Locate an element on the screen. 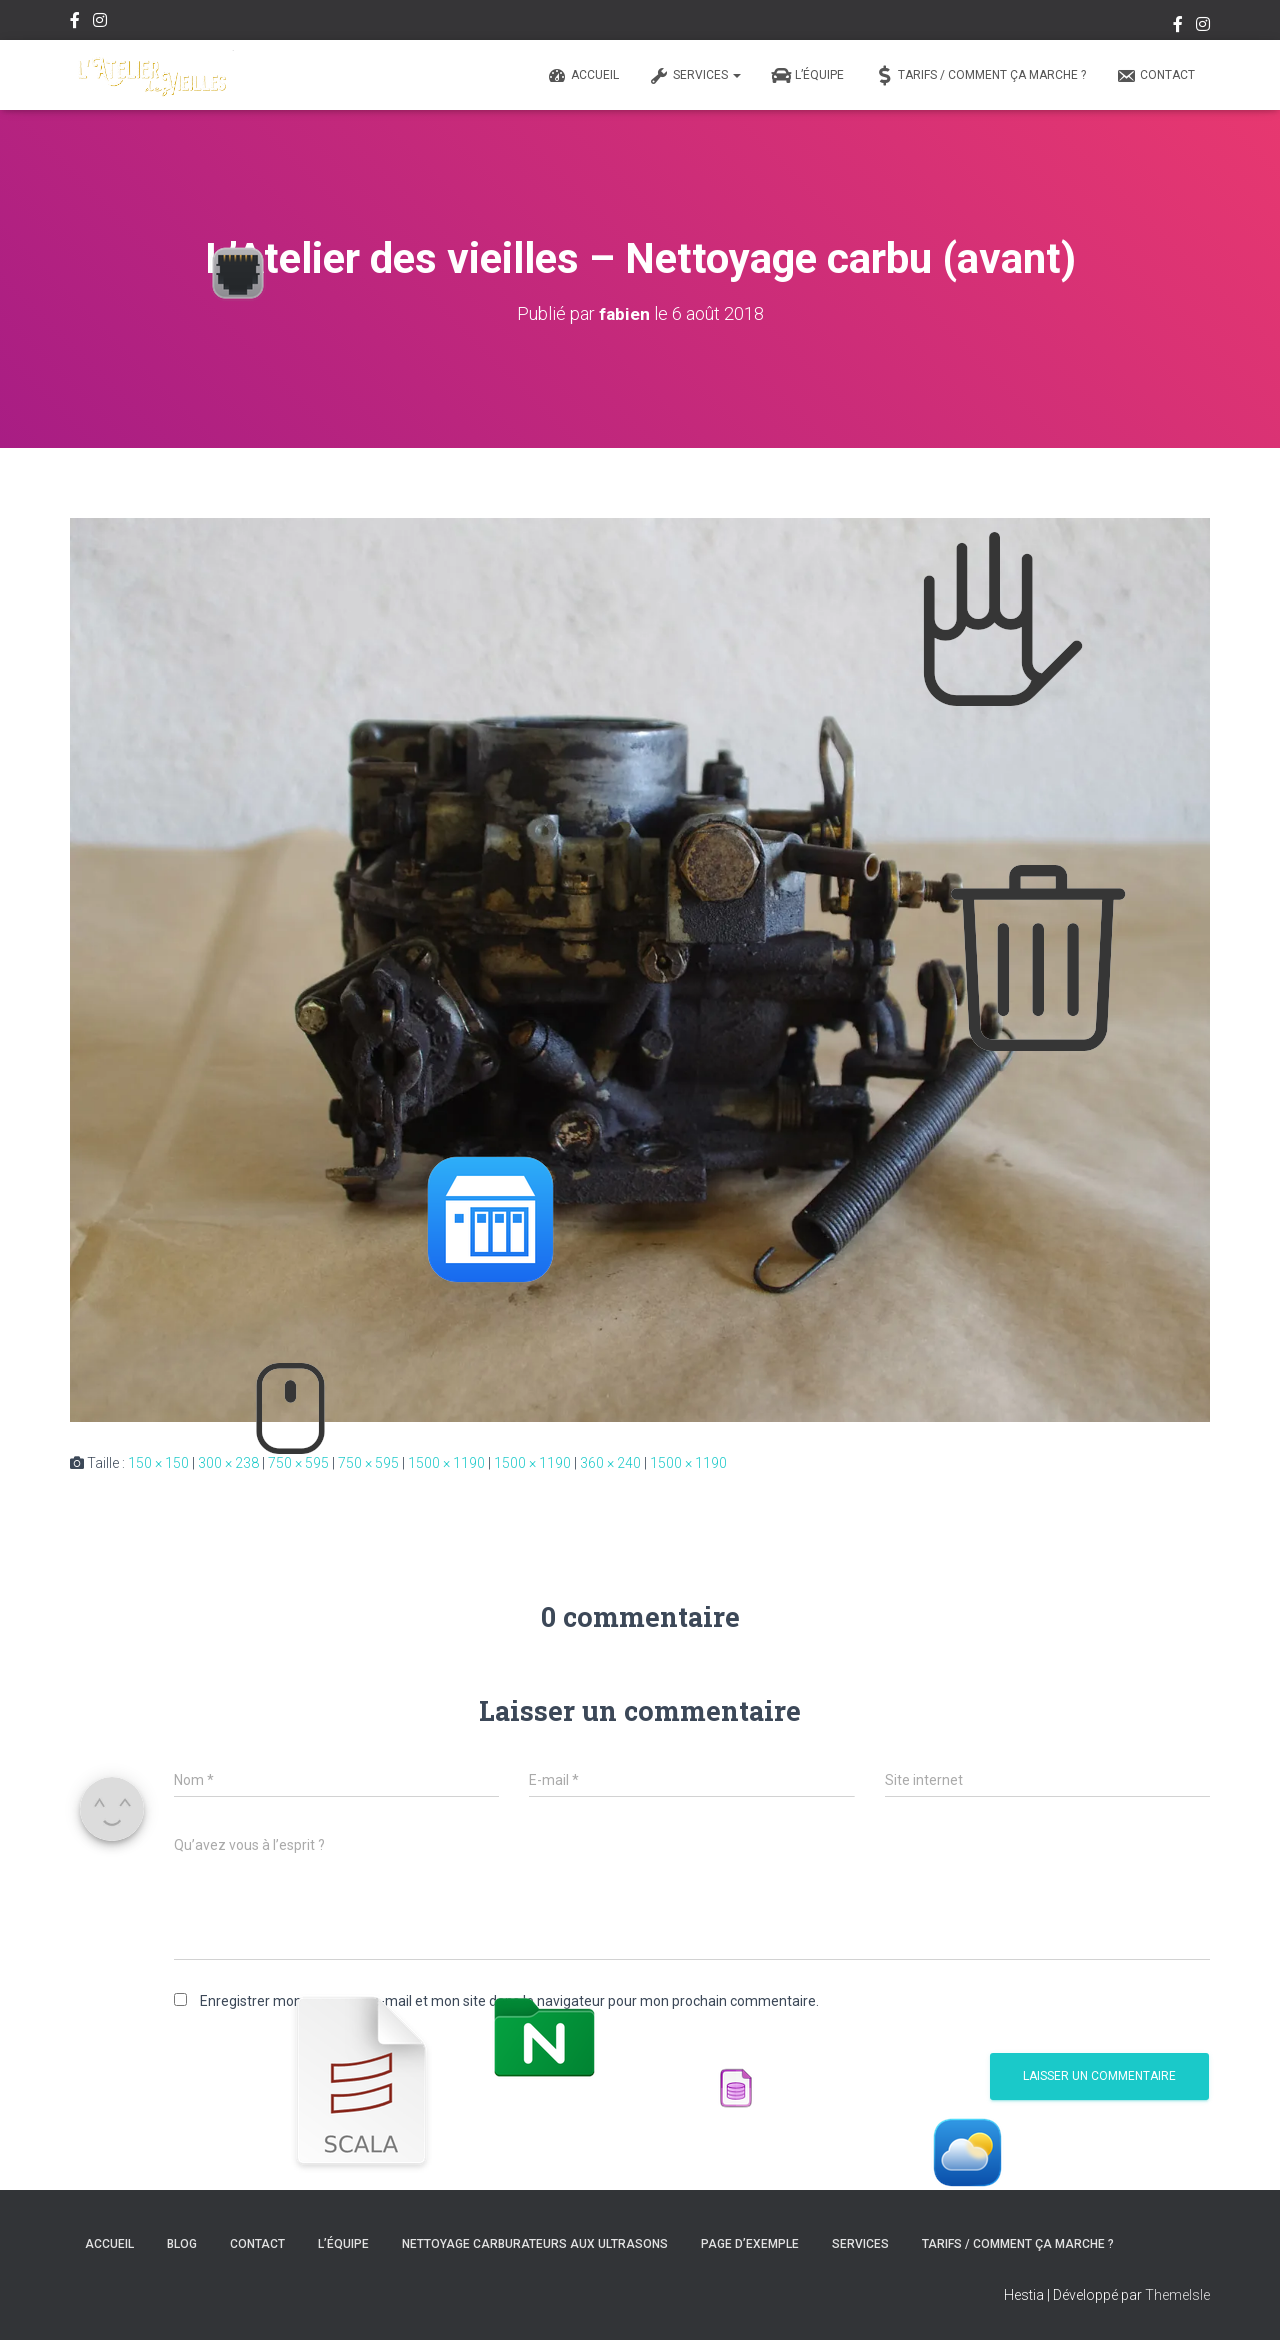 The width and height of the screenshot is (1280, 2340). open the weather app is located at coordinates (967, 2152).